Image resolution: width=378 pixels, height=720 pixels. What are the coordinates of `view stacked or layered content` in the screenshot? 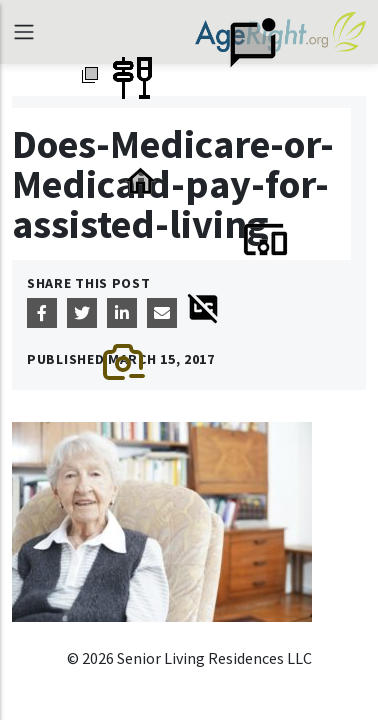 It's located at (90, 75).